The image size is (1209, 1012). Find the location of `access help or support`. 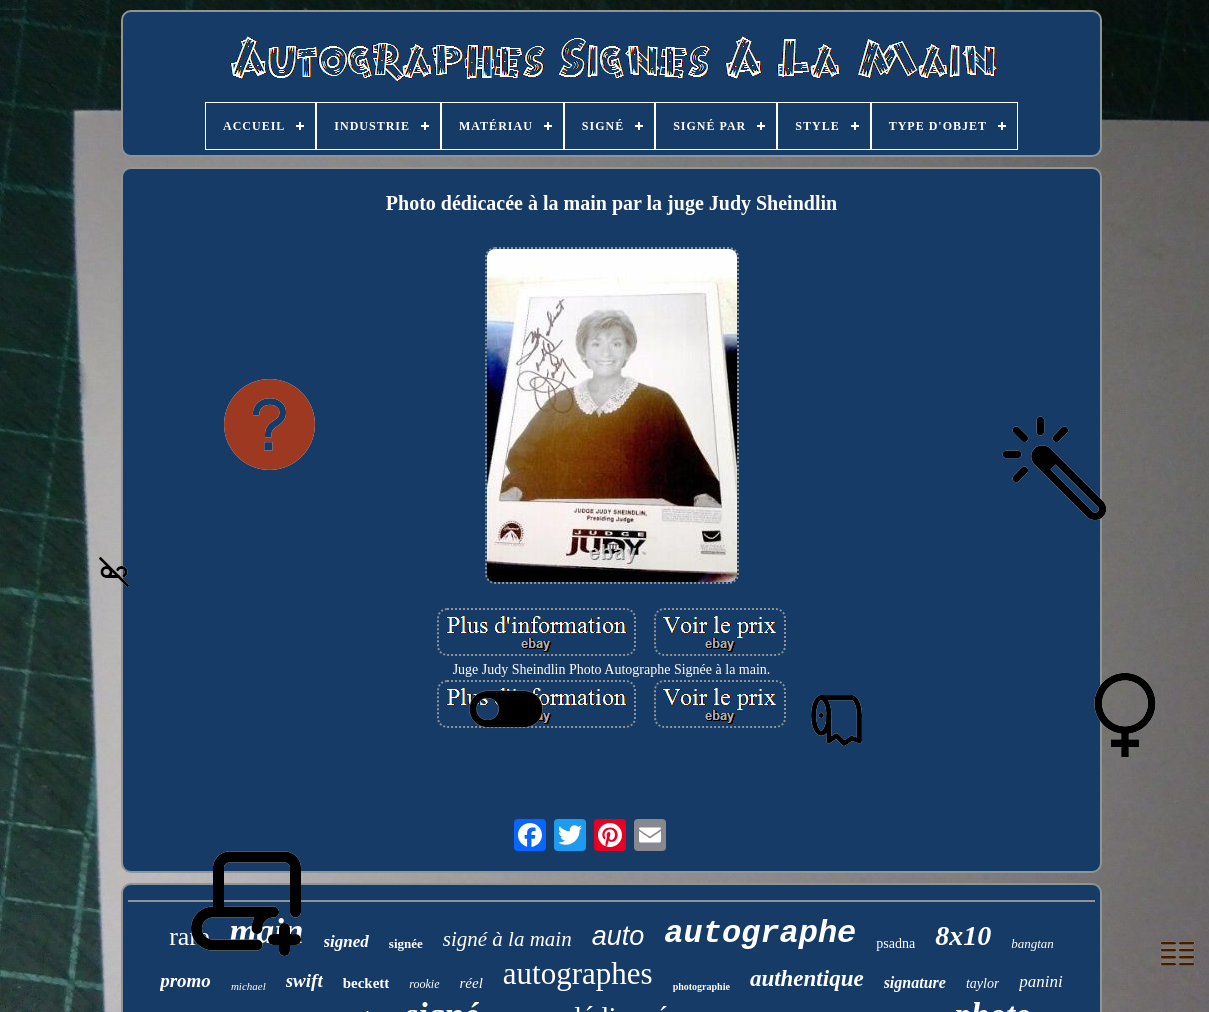

access help or support is located at coordinates (269, 424).